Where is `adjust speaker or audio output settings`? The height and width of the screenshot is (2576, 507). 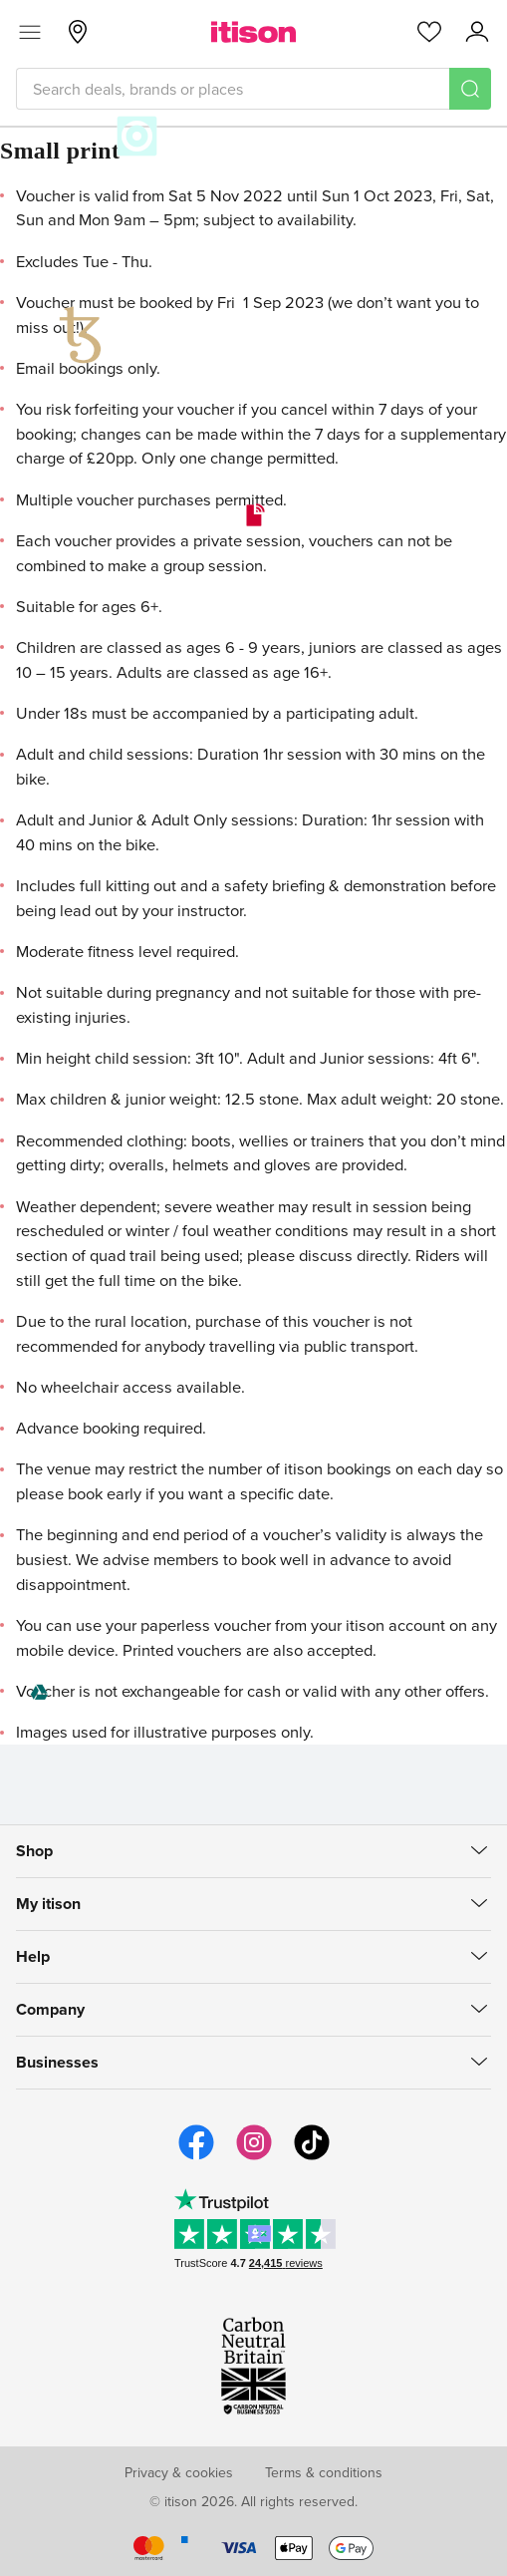
adjust speaker or audio output settings is located at coordinates (136, 136).